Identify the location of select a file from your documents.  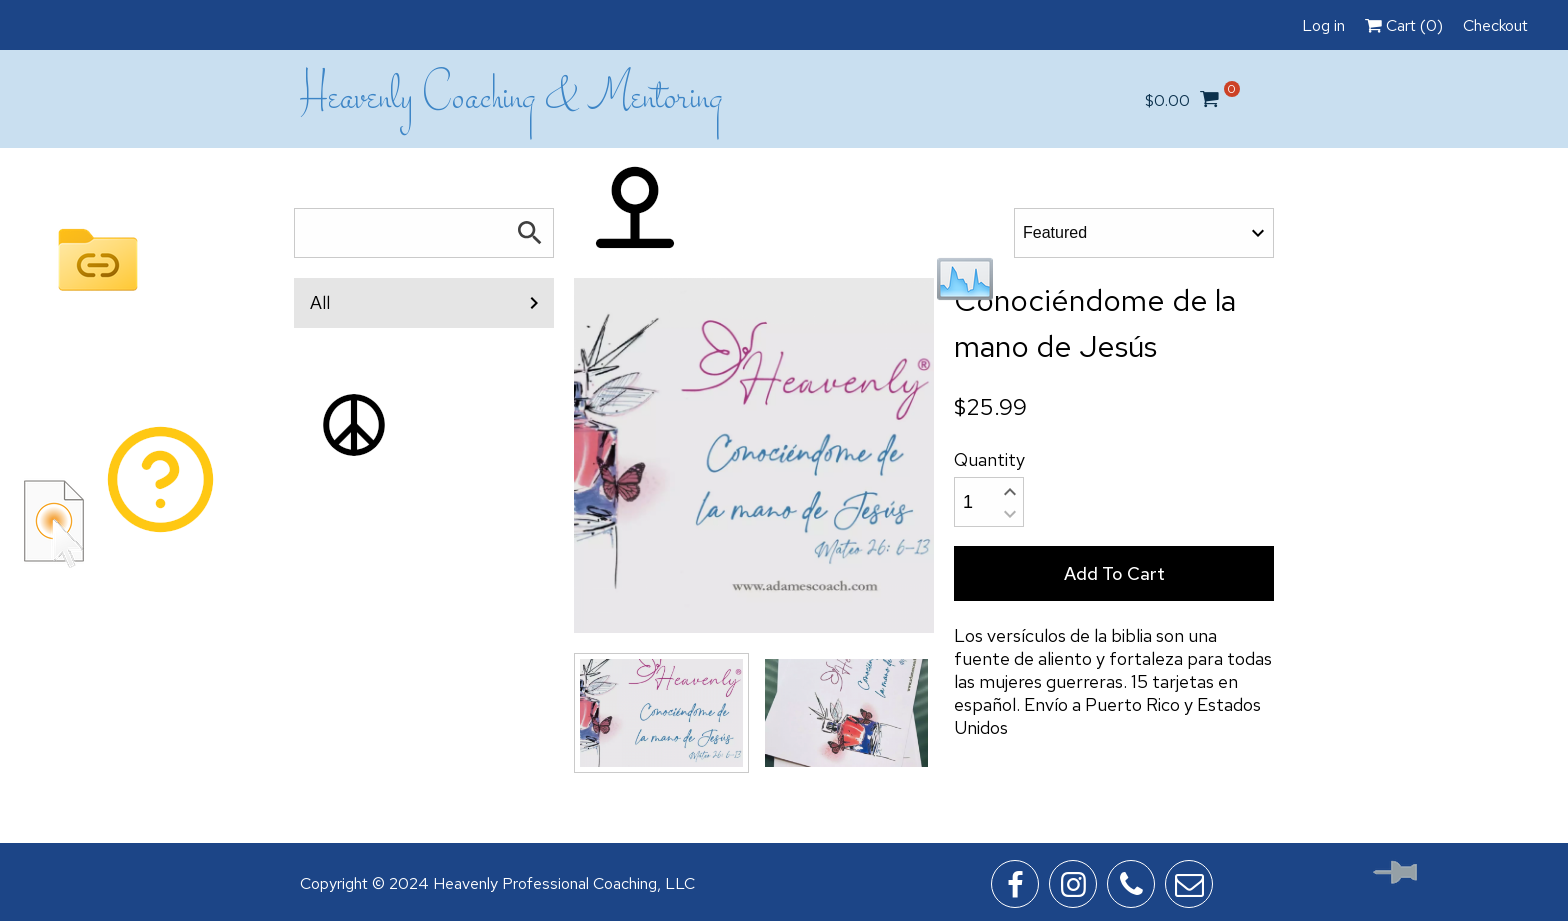
(54, 521).